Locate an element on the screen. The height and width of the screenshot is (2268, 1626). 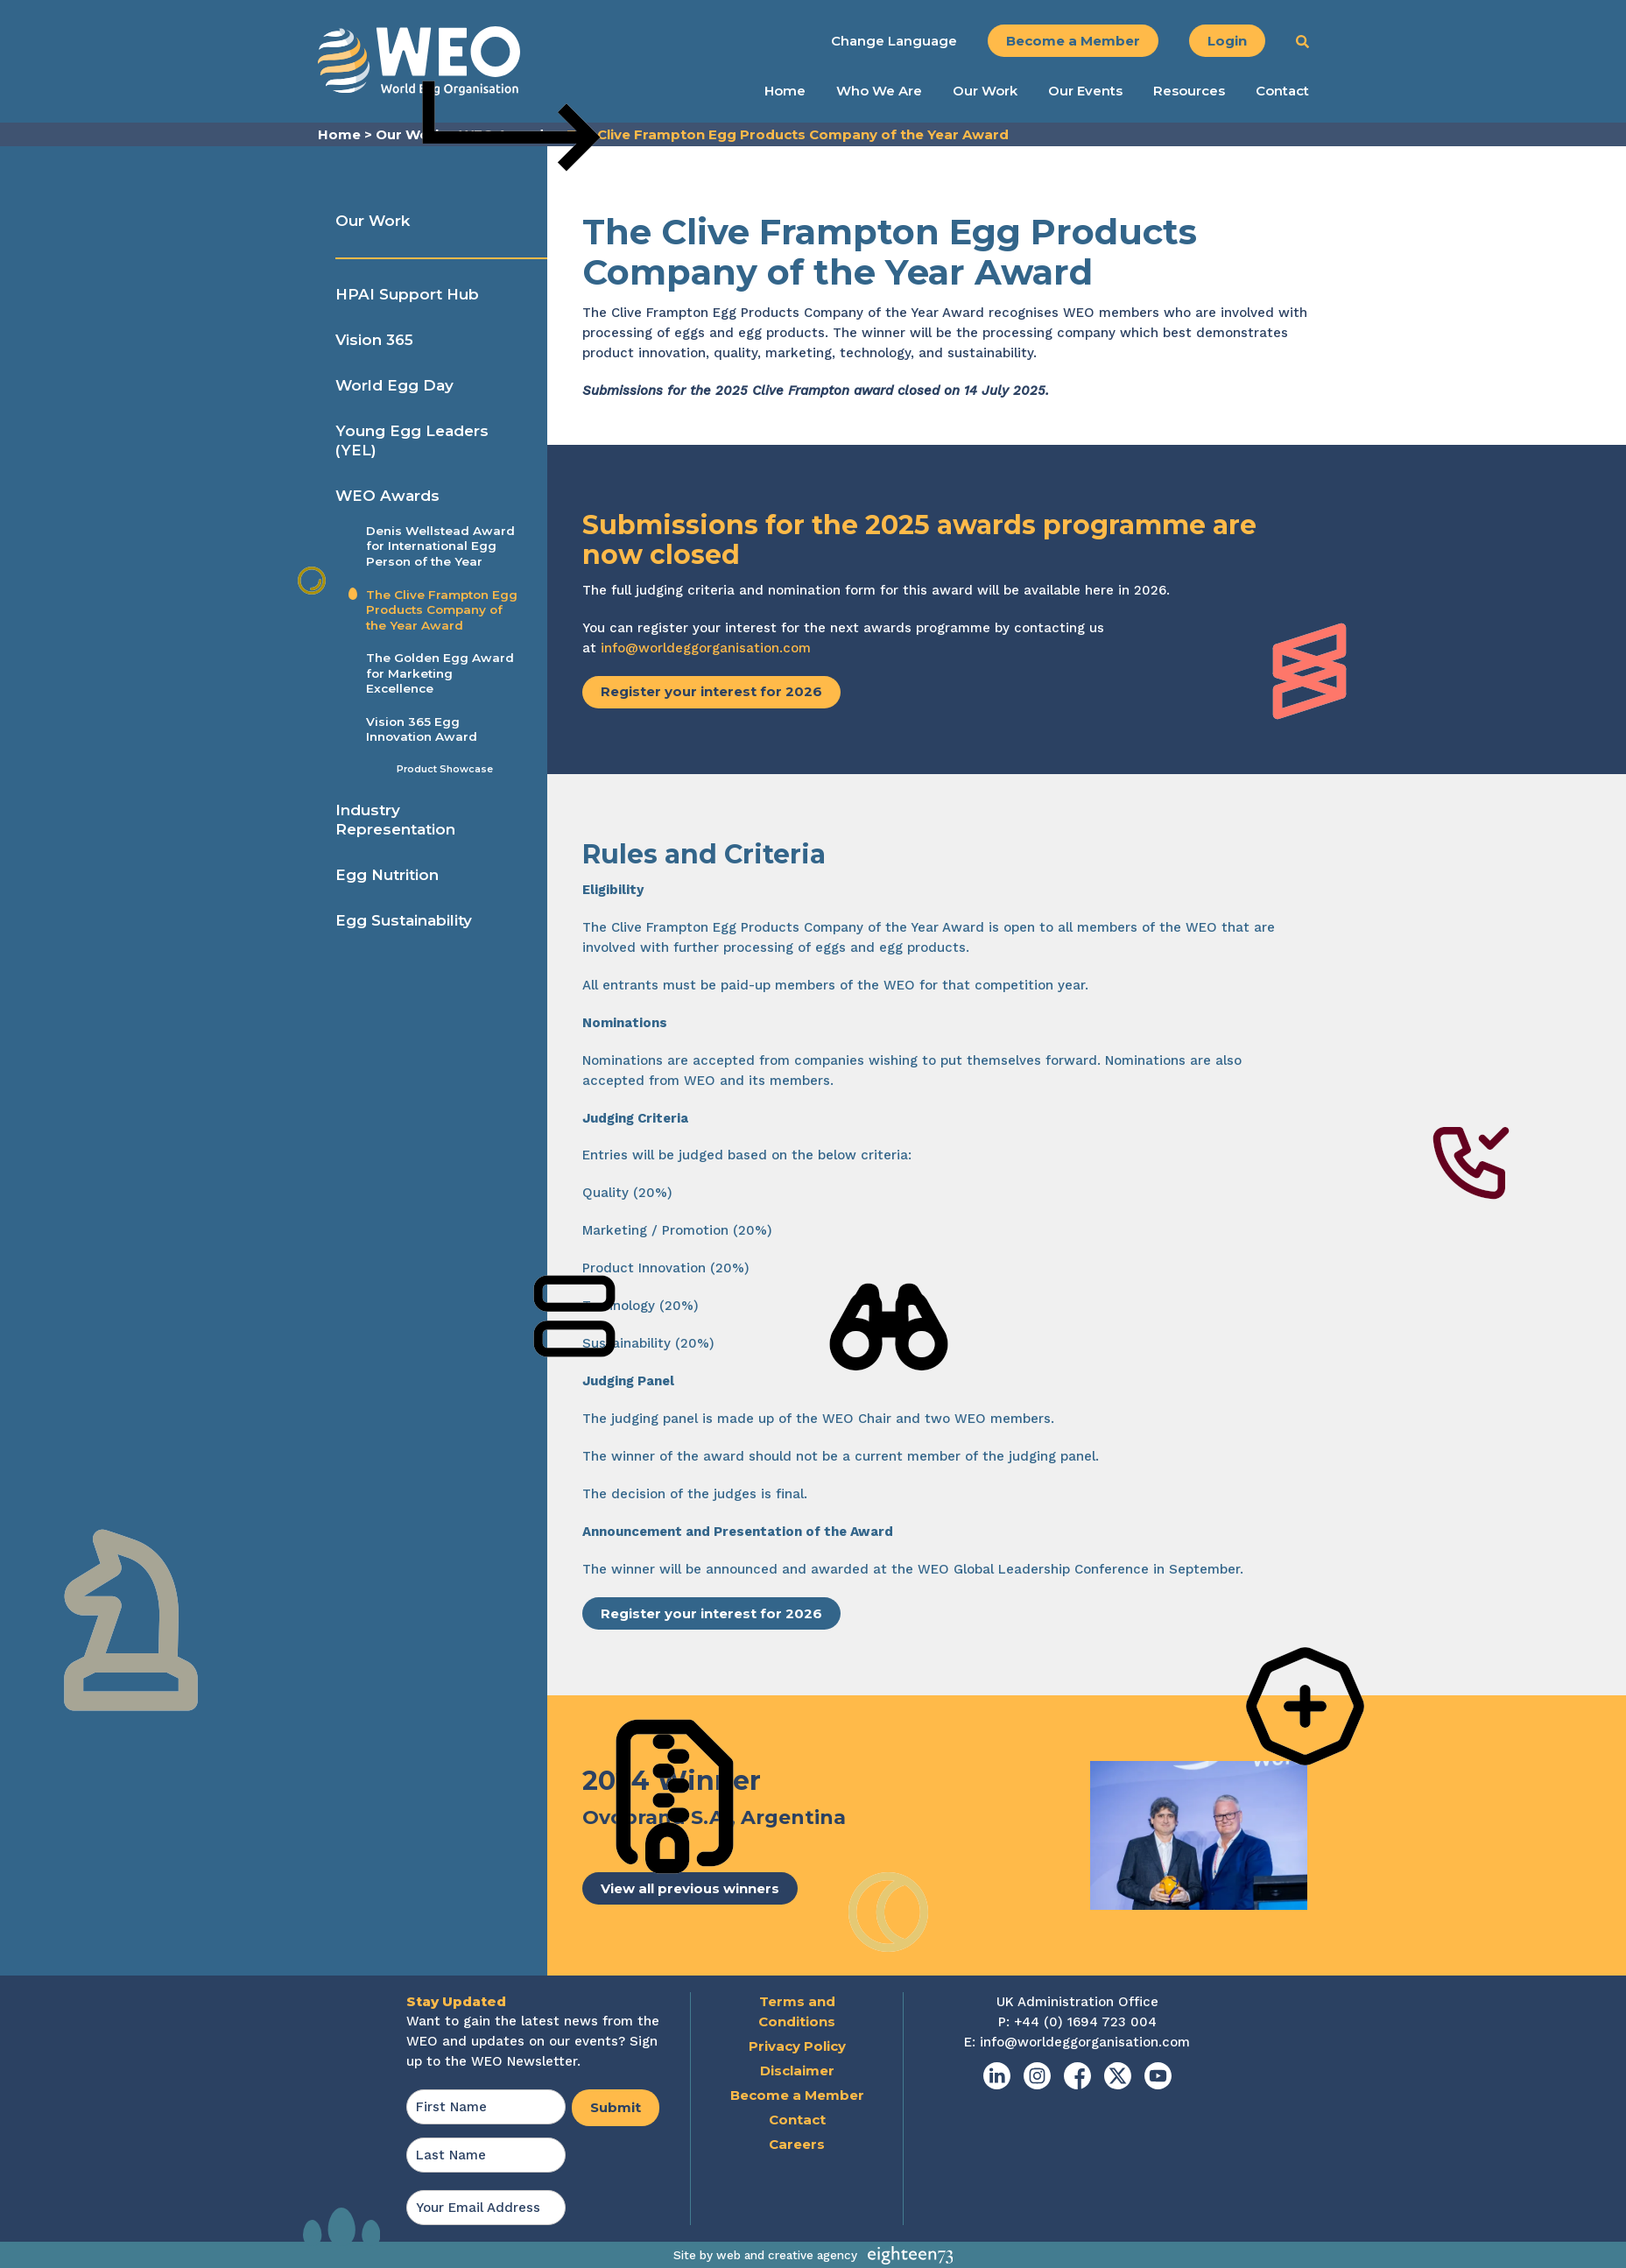
switch to list view is located at coordinates (574, 1316).